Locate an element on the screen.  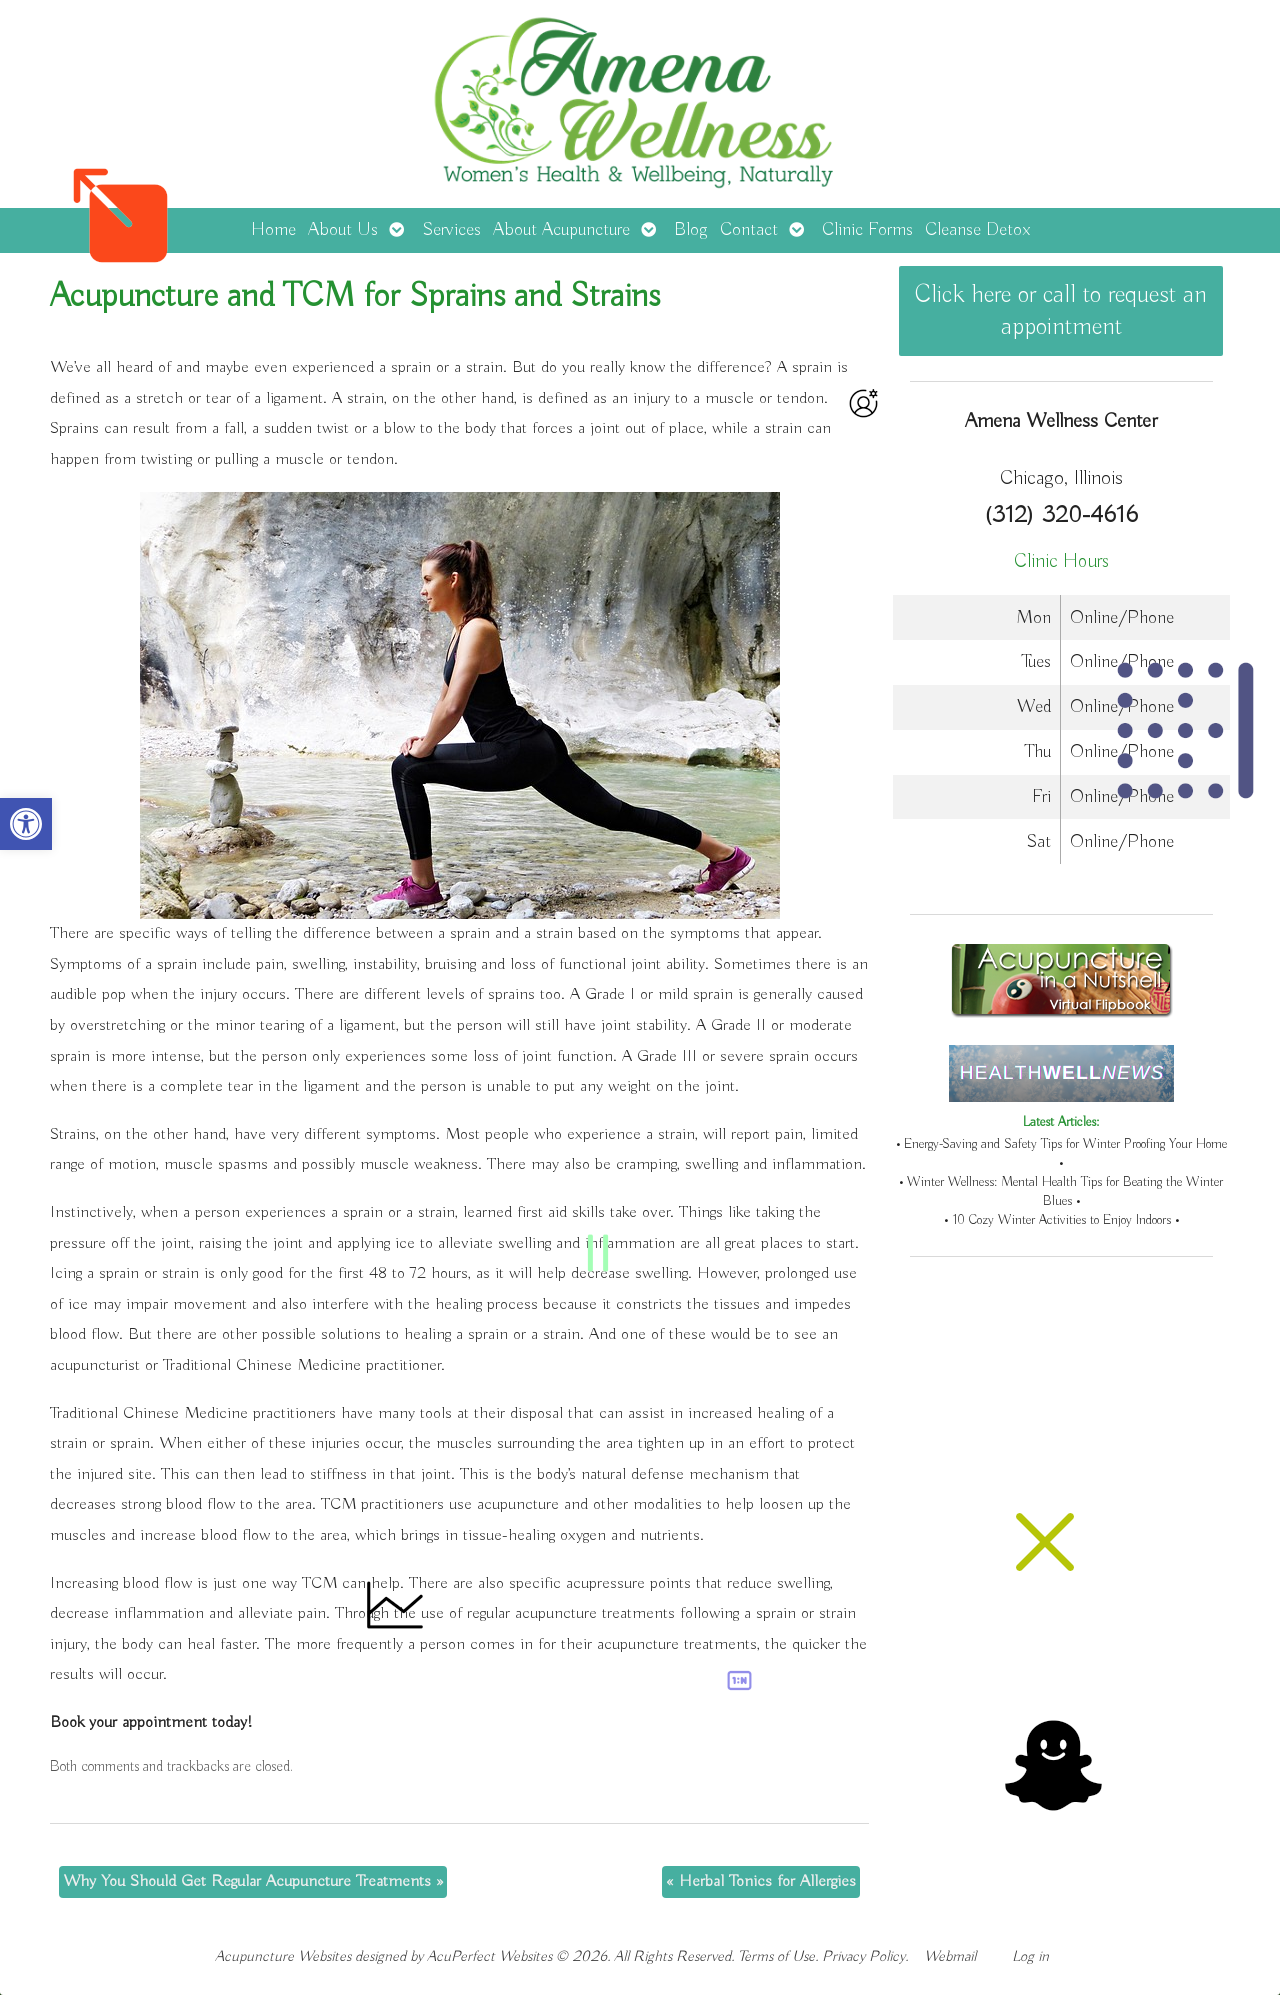
indicates a one-to-many database relationship is located at coordinates (739, 1680).